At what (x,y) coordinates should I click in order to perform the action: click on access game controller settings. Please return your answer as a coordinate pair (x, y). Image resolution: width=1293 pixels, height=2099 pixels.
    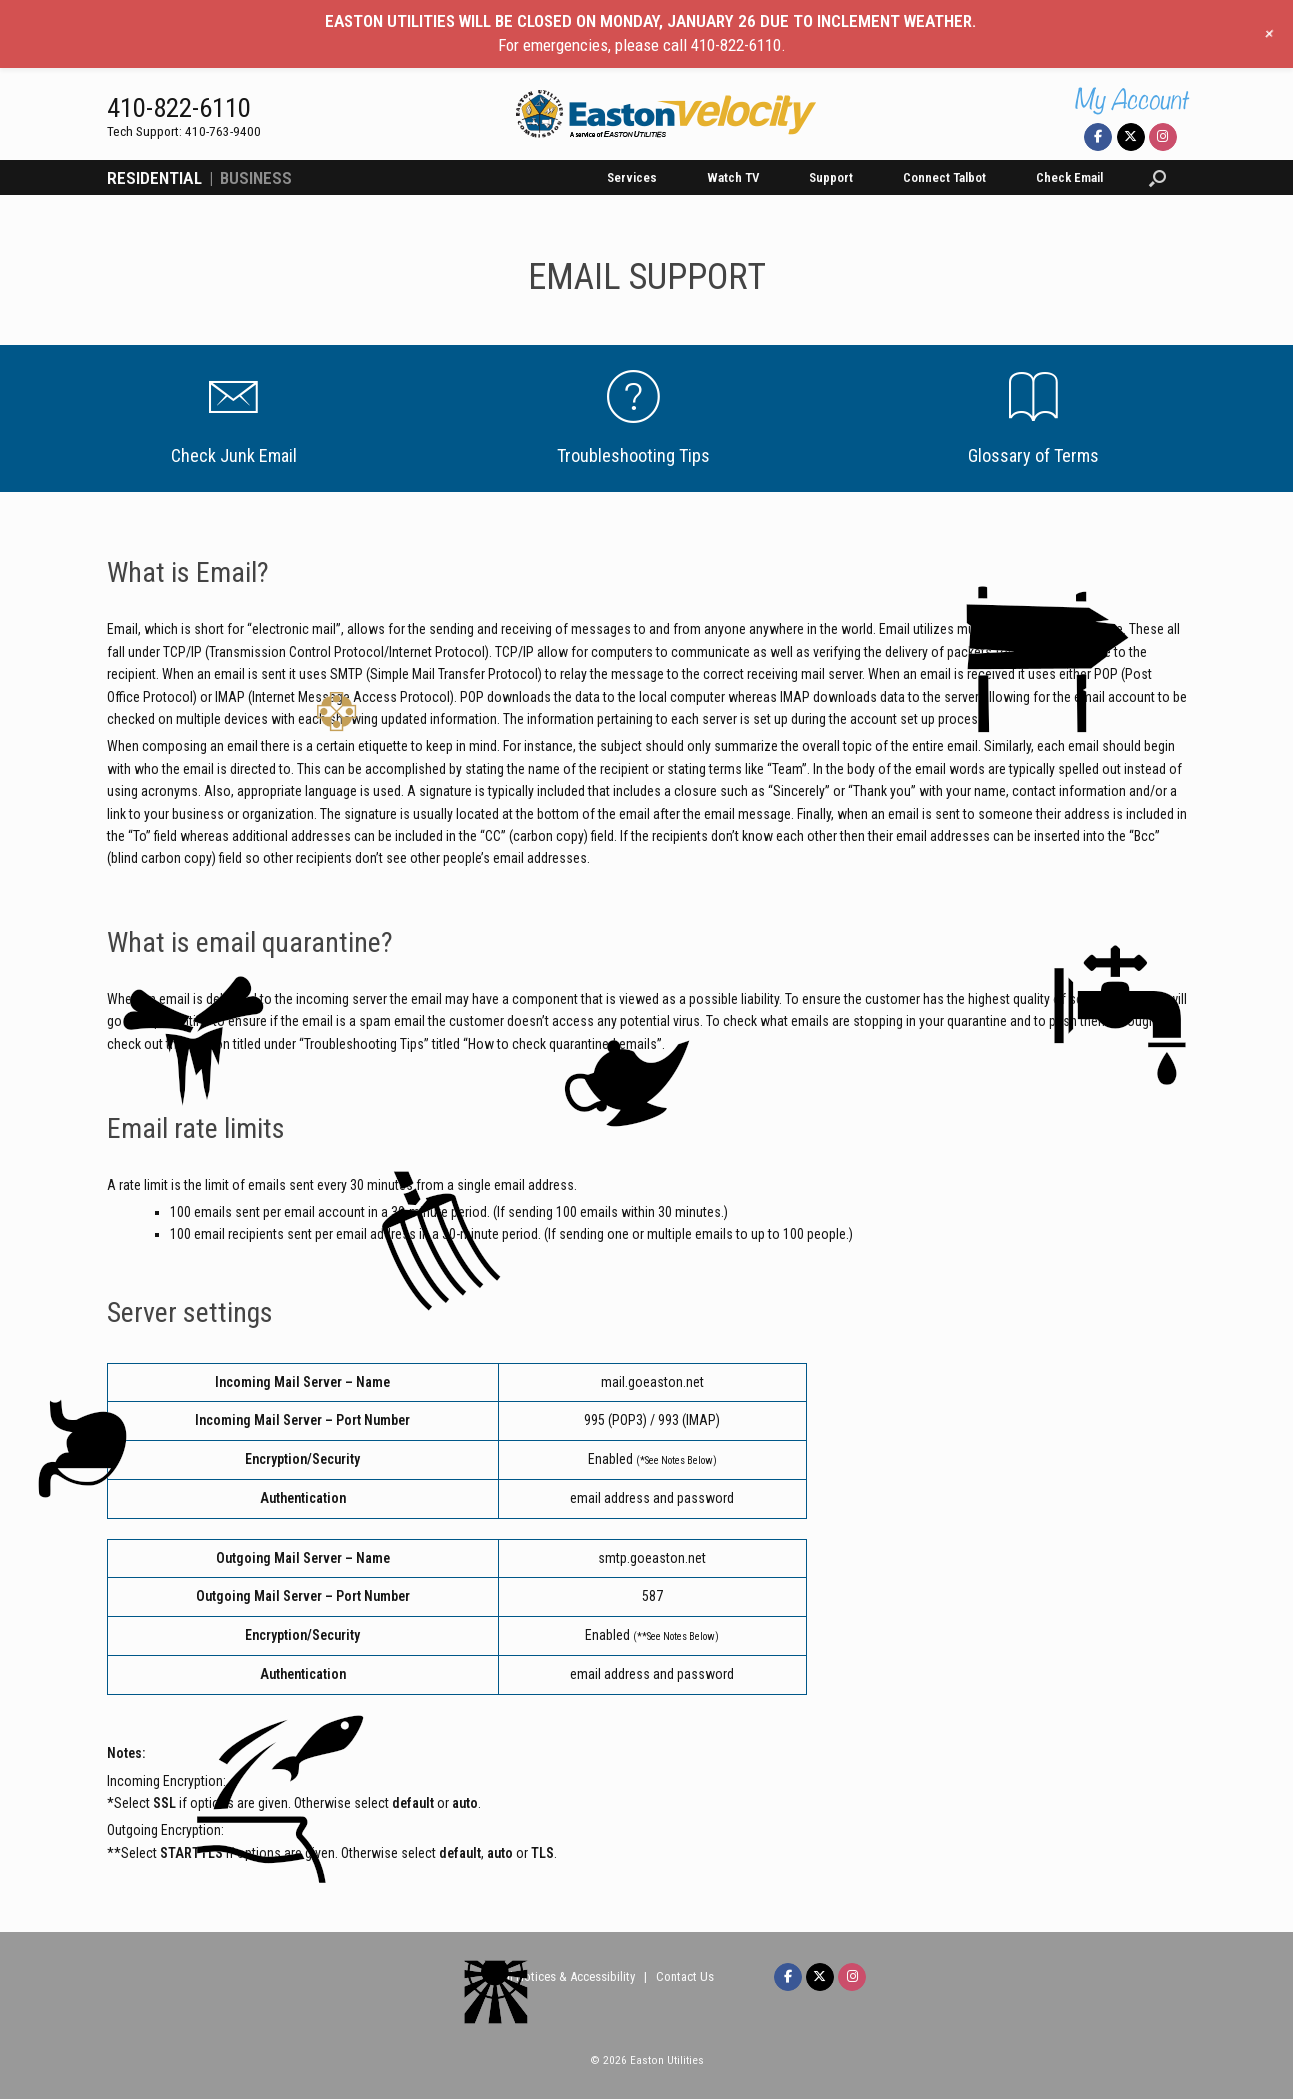
    Looking at the image, I should click on (336, 711).